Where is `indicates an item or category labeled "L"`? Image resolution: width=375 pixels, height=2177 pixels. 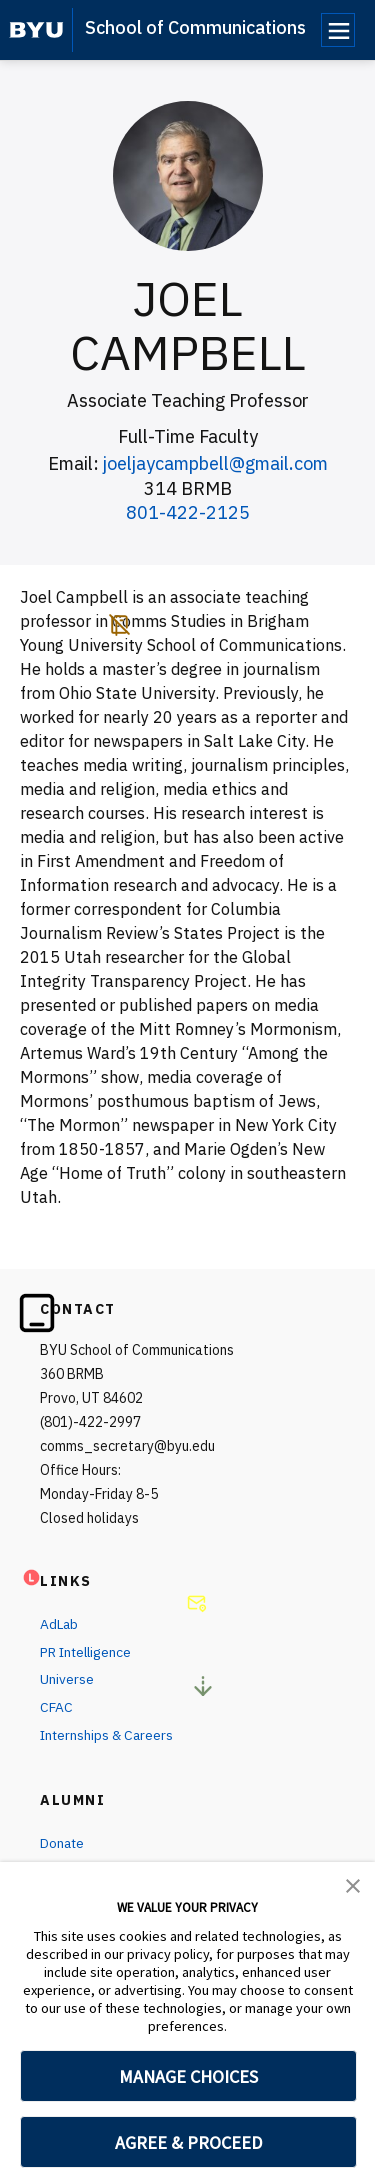 indicates an item or category labeled "L" is located at coordinates (31, 1577).